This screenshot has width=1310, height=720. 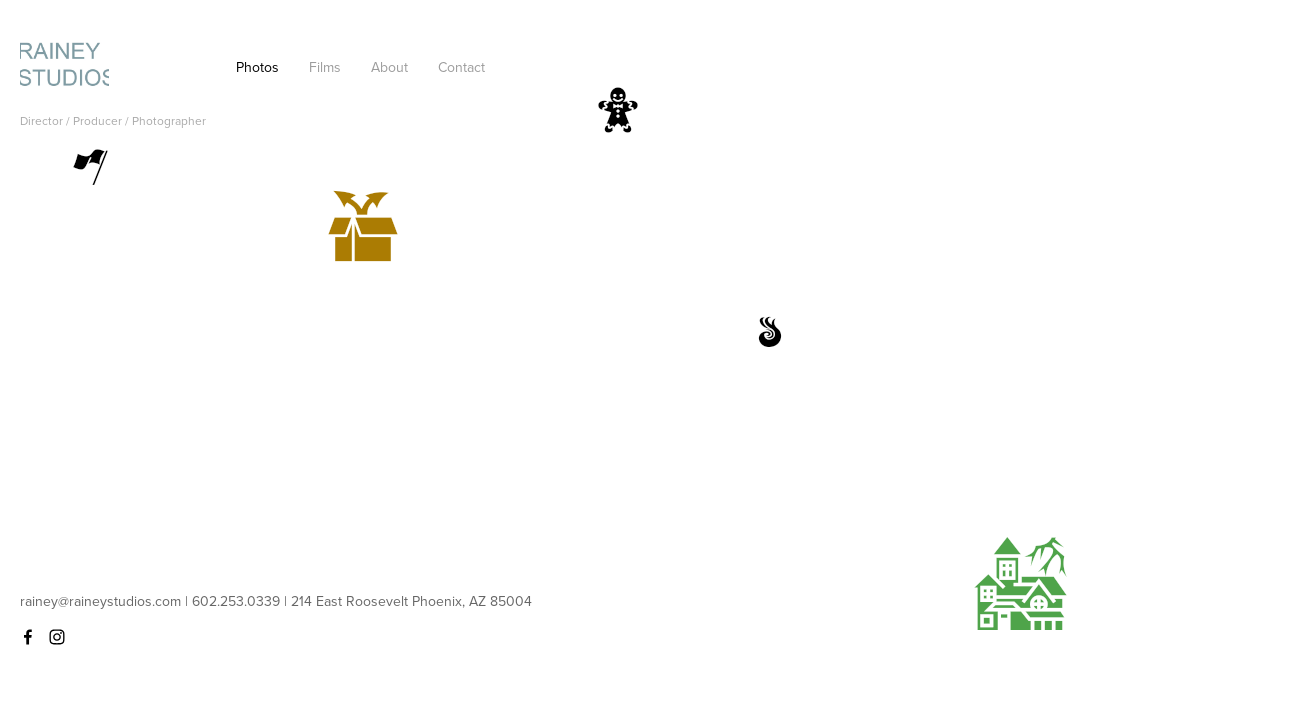 What do you see at coordinates (90, 167) in the screenshot?
I see `mark a checkpoint or milestone` at bounding box center [90, 167].